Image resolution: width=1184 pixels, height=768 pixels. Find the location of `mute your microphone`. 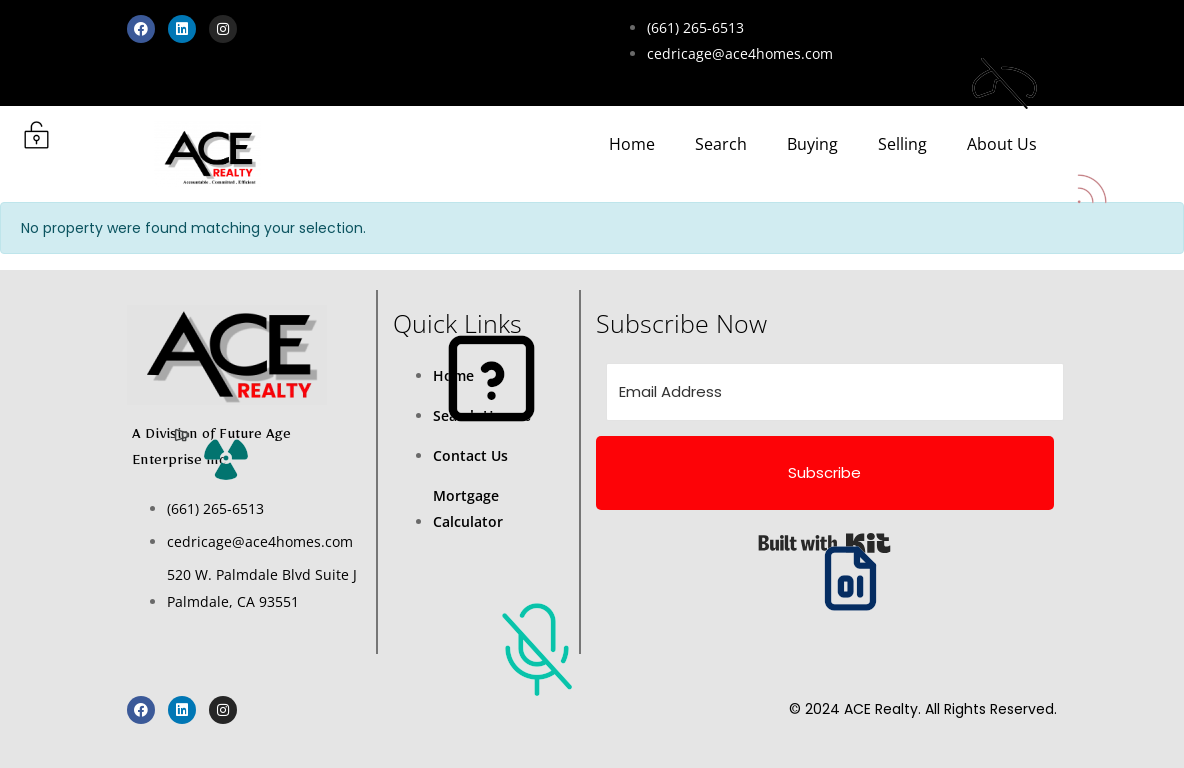

mute your microphone is located at coordinates (537, 648).